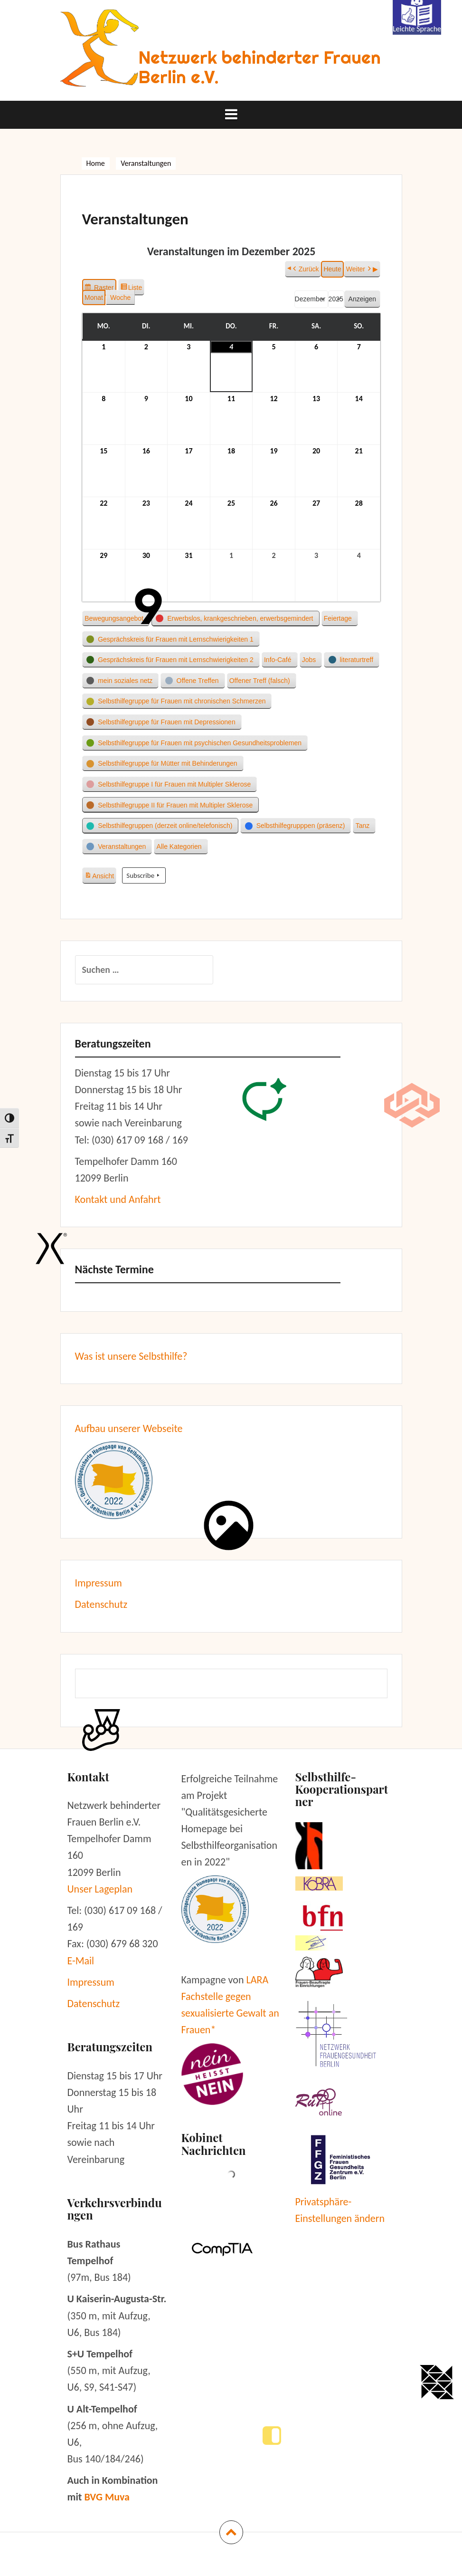  I want to click on quad9 dns service logo, so click(148, 606).